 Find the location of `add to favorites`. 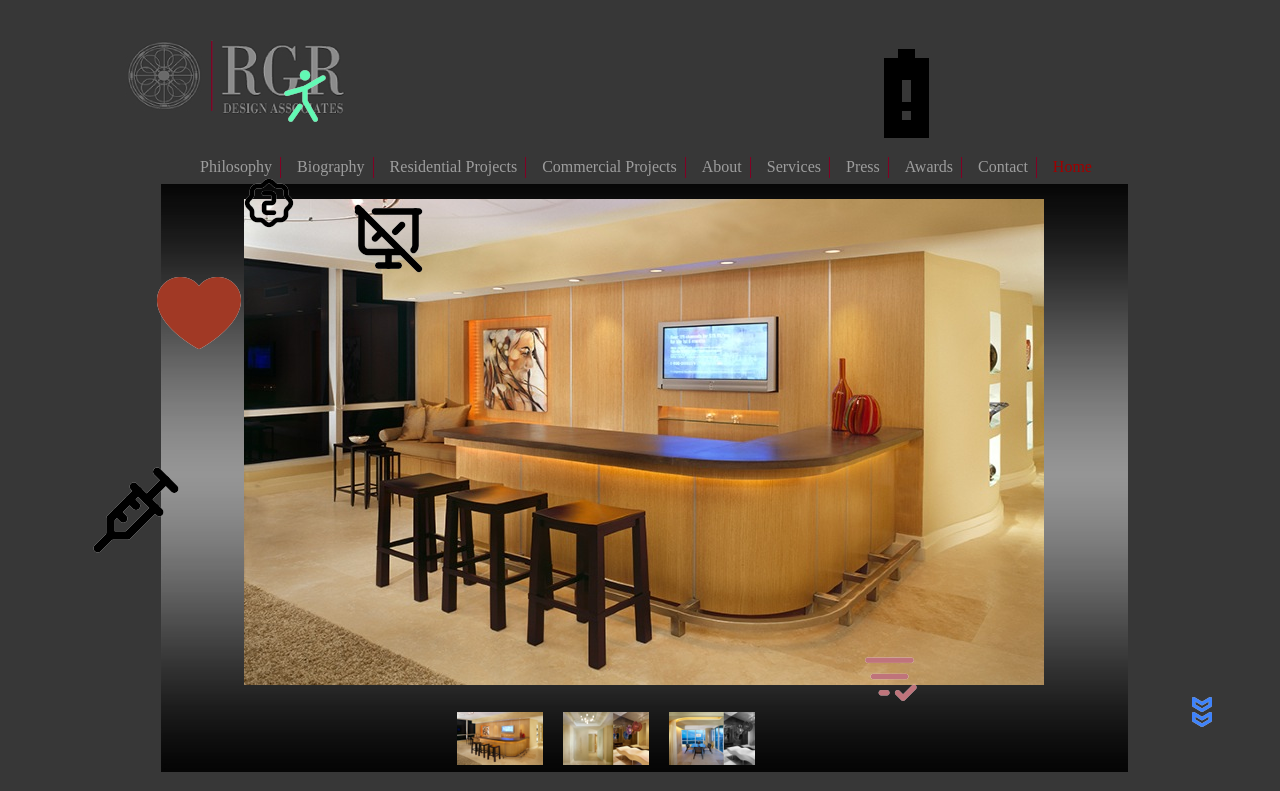

add to favorites is located at coordinates (199, 310).